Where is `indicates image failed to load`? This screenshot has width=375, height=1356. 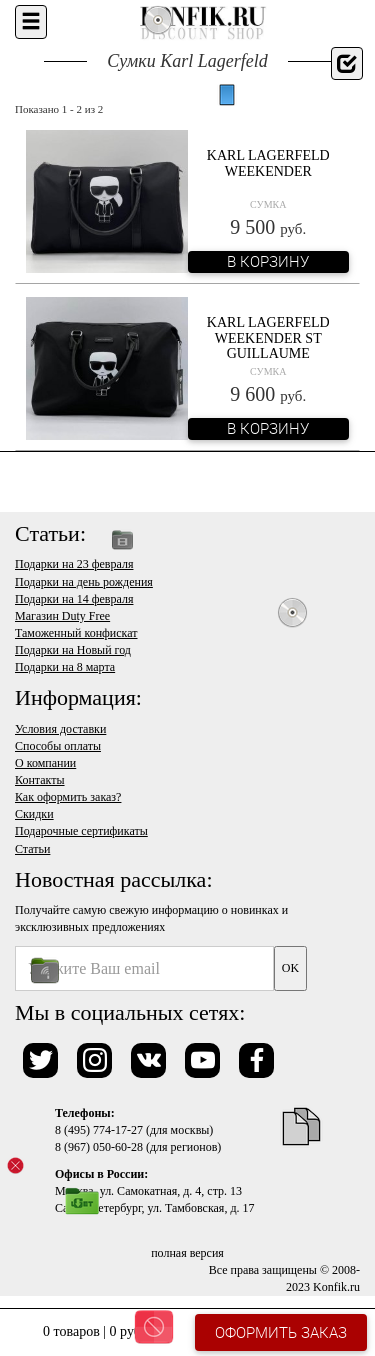
indicates image failed to load is located at coordinates (154, 1326).